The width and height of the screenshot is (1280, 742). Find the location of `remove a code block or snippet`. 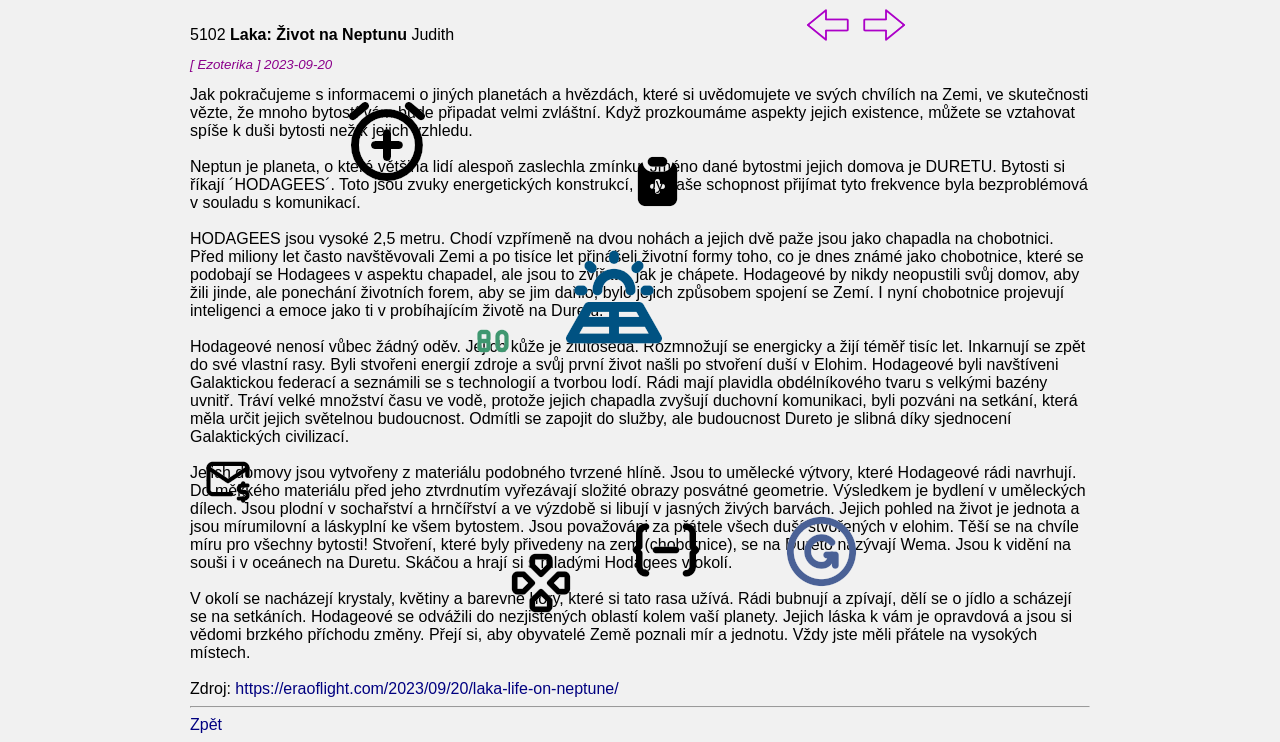

remove a code block or snippet is located at coordinates (666, 550).